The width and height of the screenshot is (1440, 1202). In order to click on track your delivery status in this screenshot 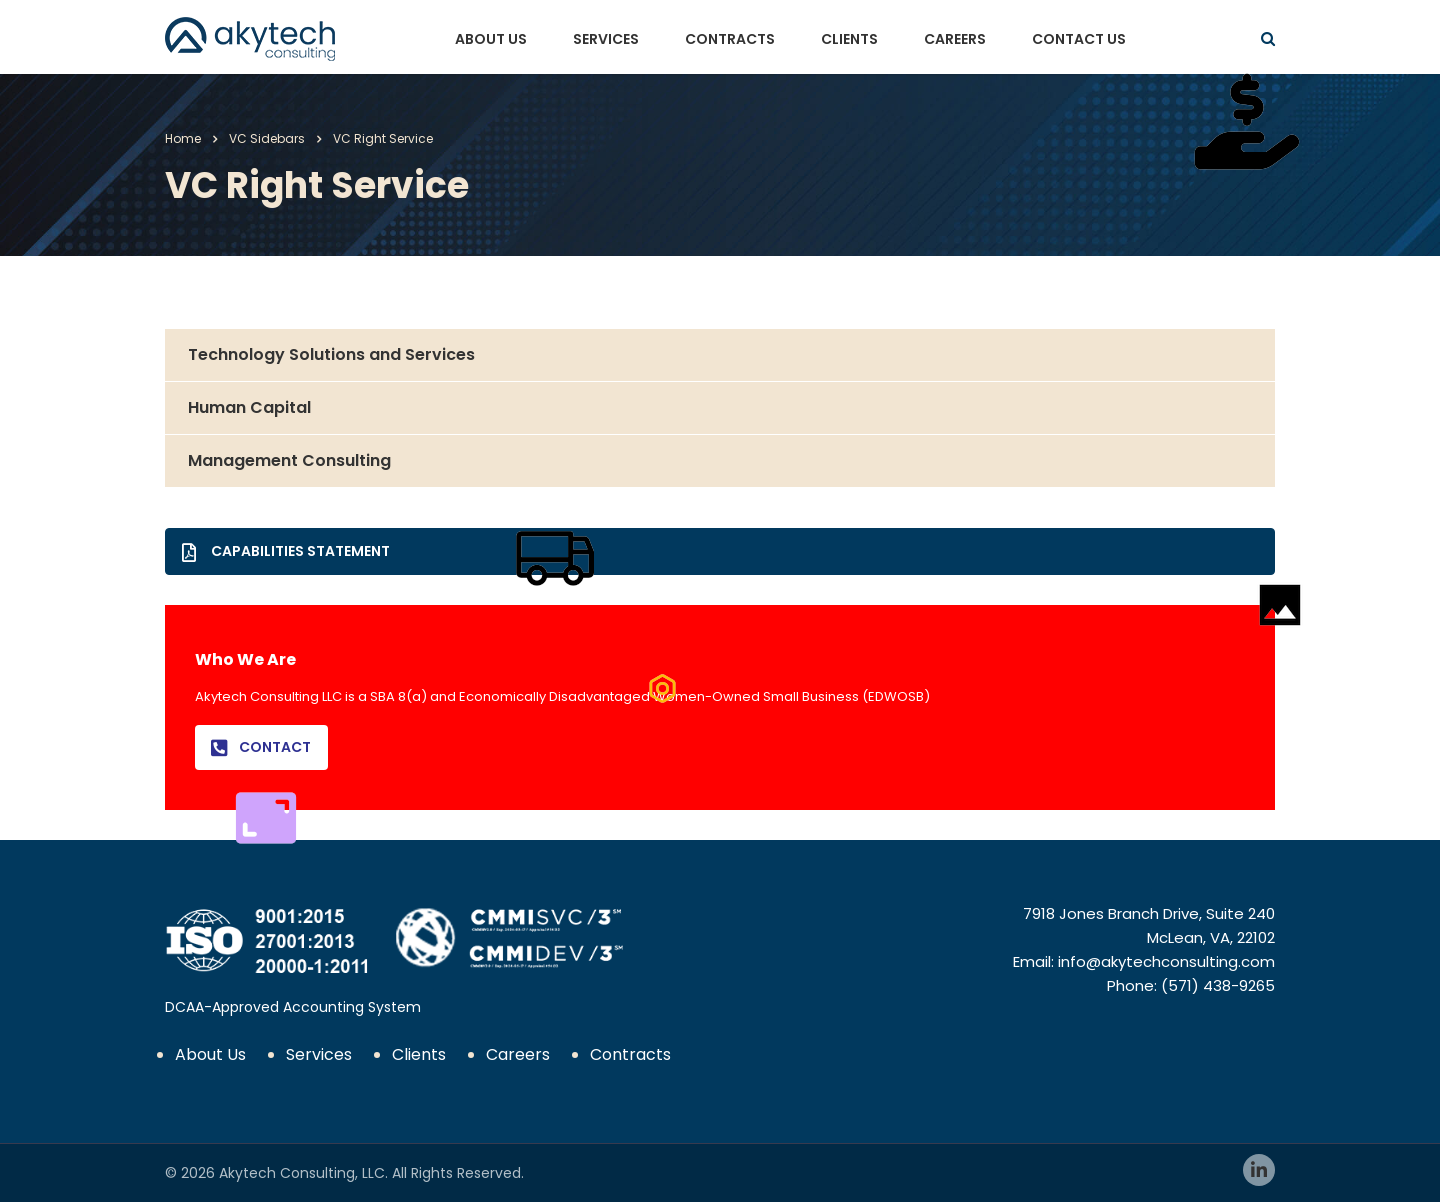, I will do `click(552, 554)`.